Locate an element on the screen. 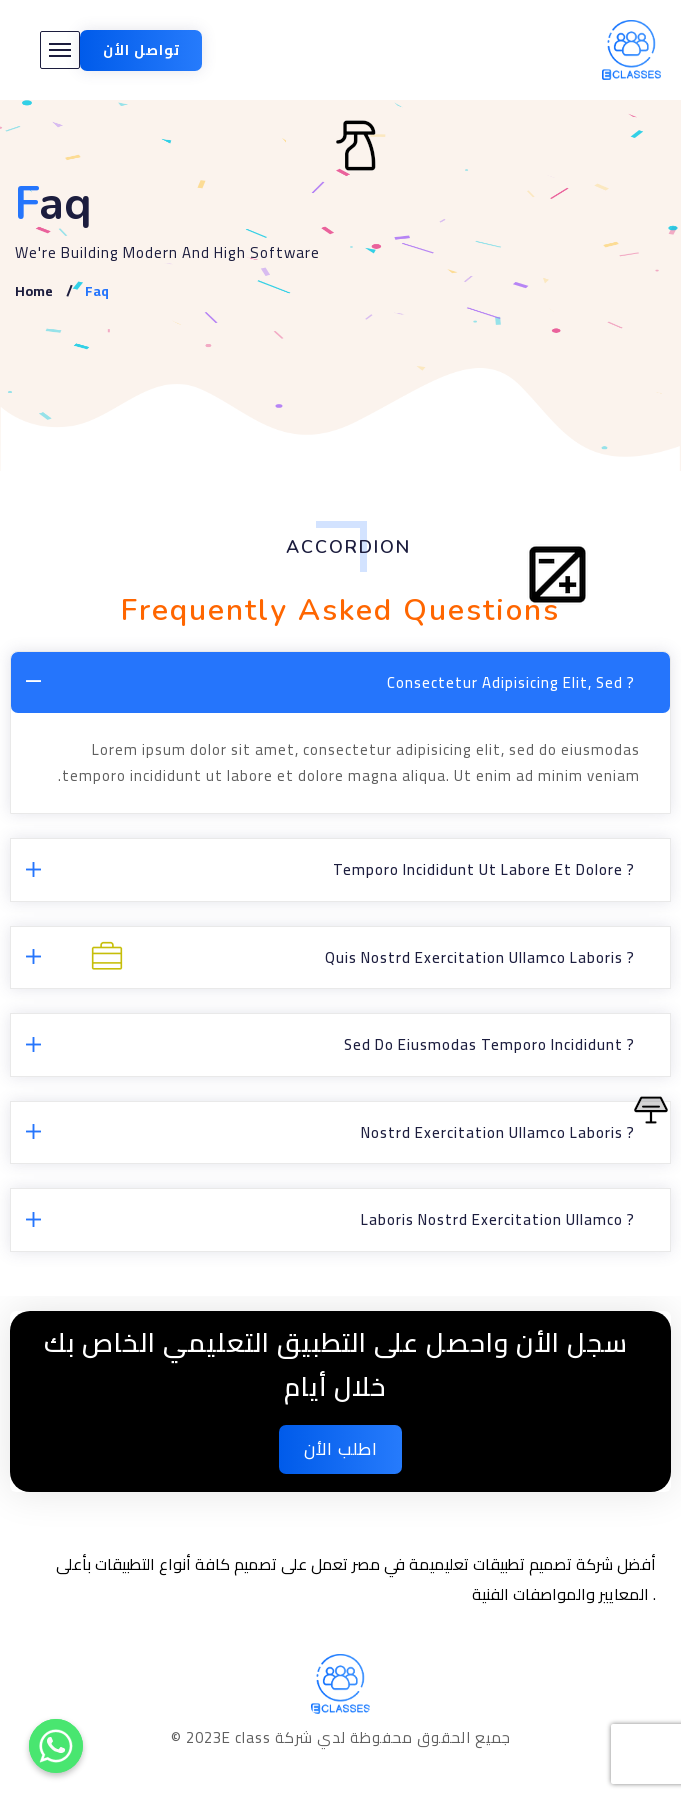 The height and width of the screenshot is (1798, 681). access presentation or speaker mode is located at coordinates (651, 1110).